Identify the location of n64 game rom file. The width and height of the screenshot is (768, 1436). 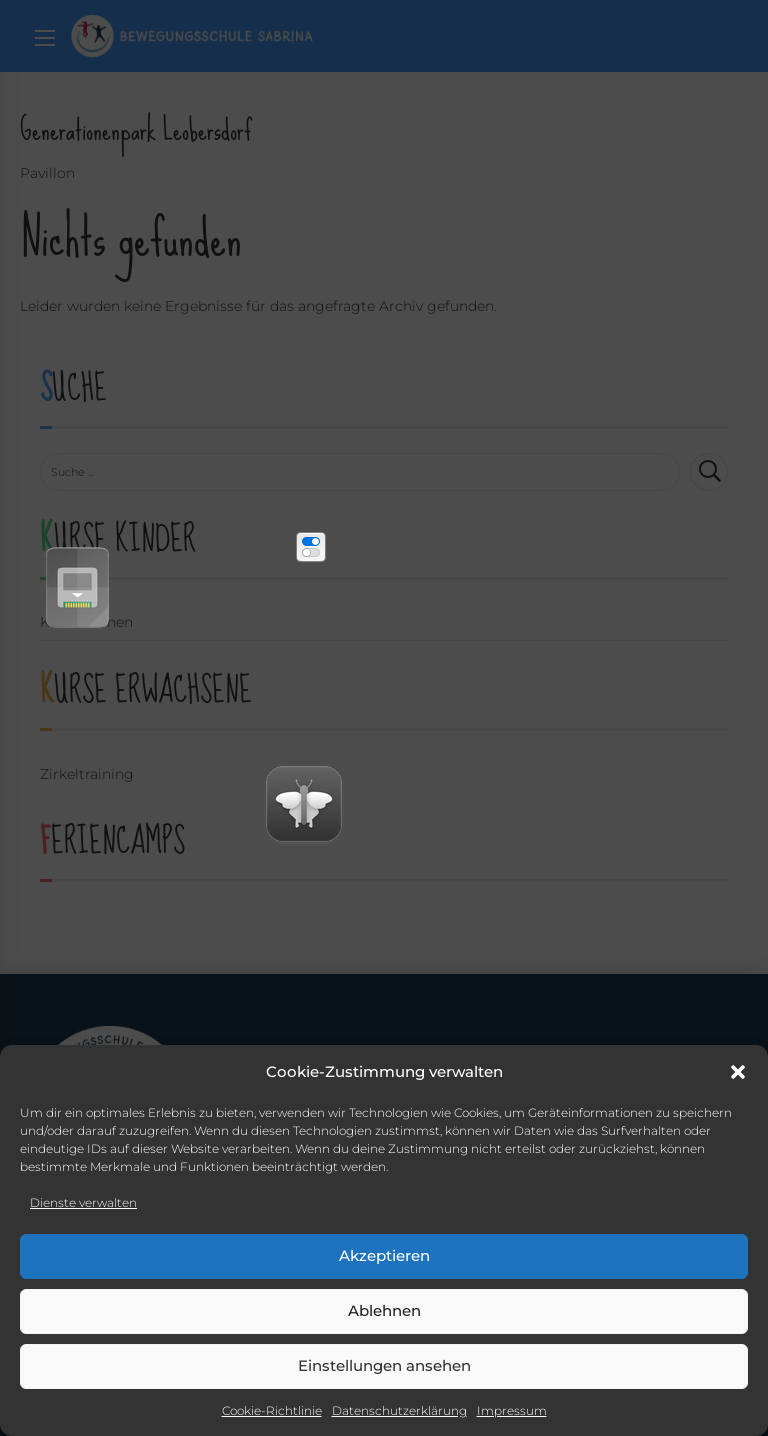
(77, 587).